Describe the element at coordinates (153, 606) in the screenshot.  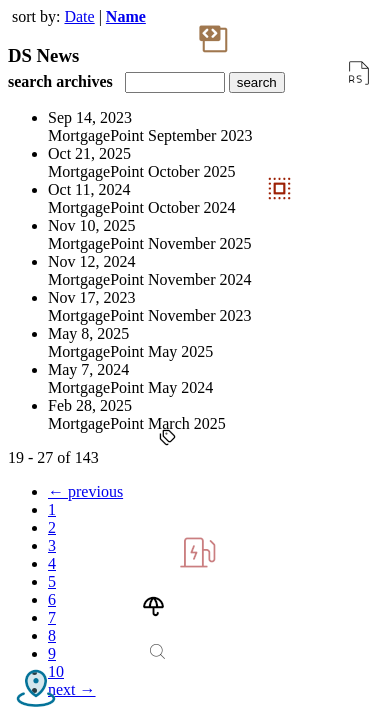
I see `view weather protection or rain forecast` at that location.